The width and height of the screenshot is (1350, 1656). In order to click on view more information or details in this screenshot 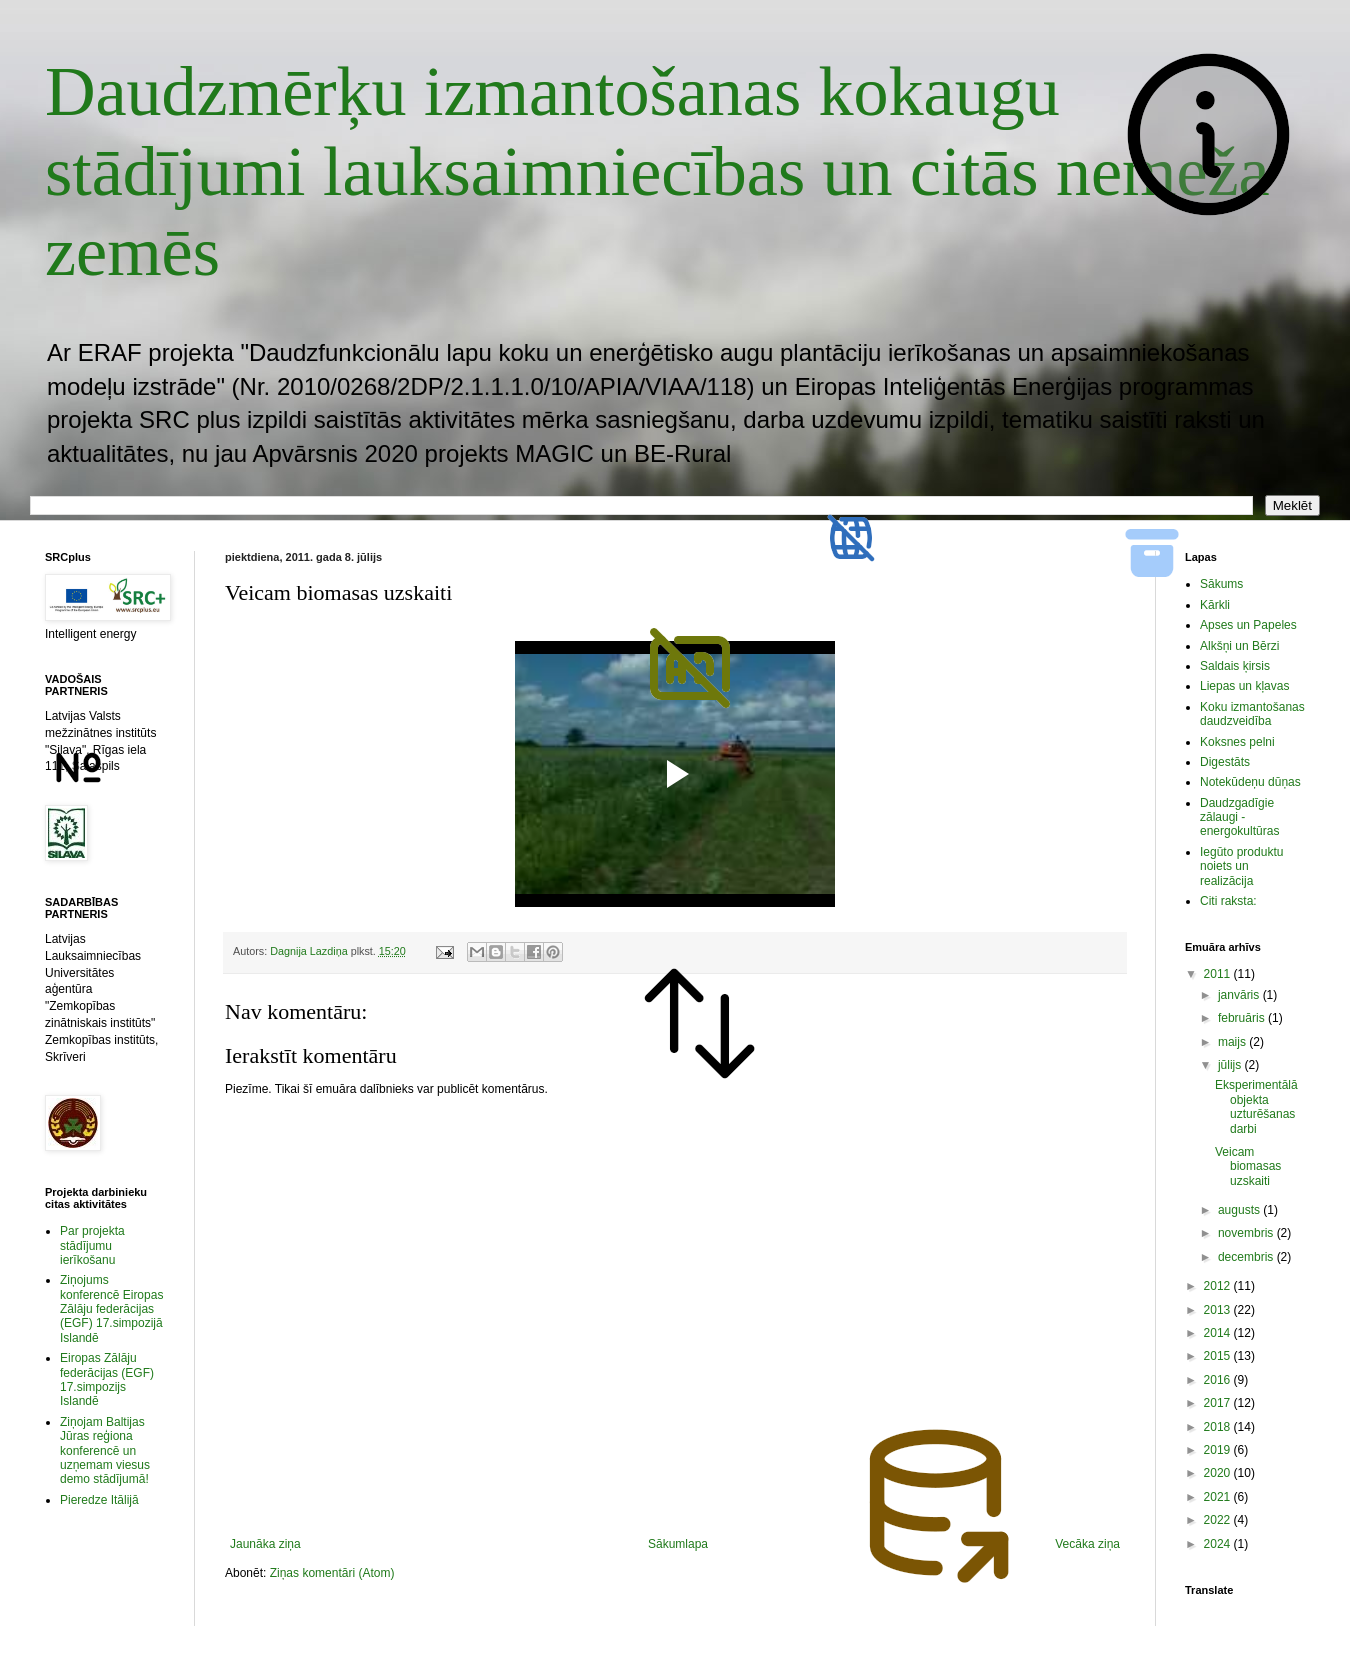, I will do `click(1208, 134)`.